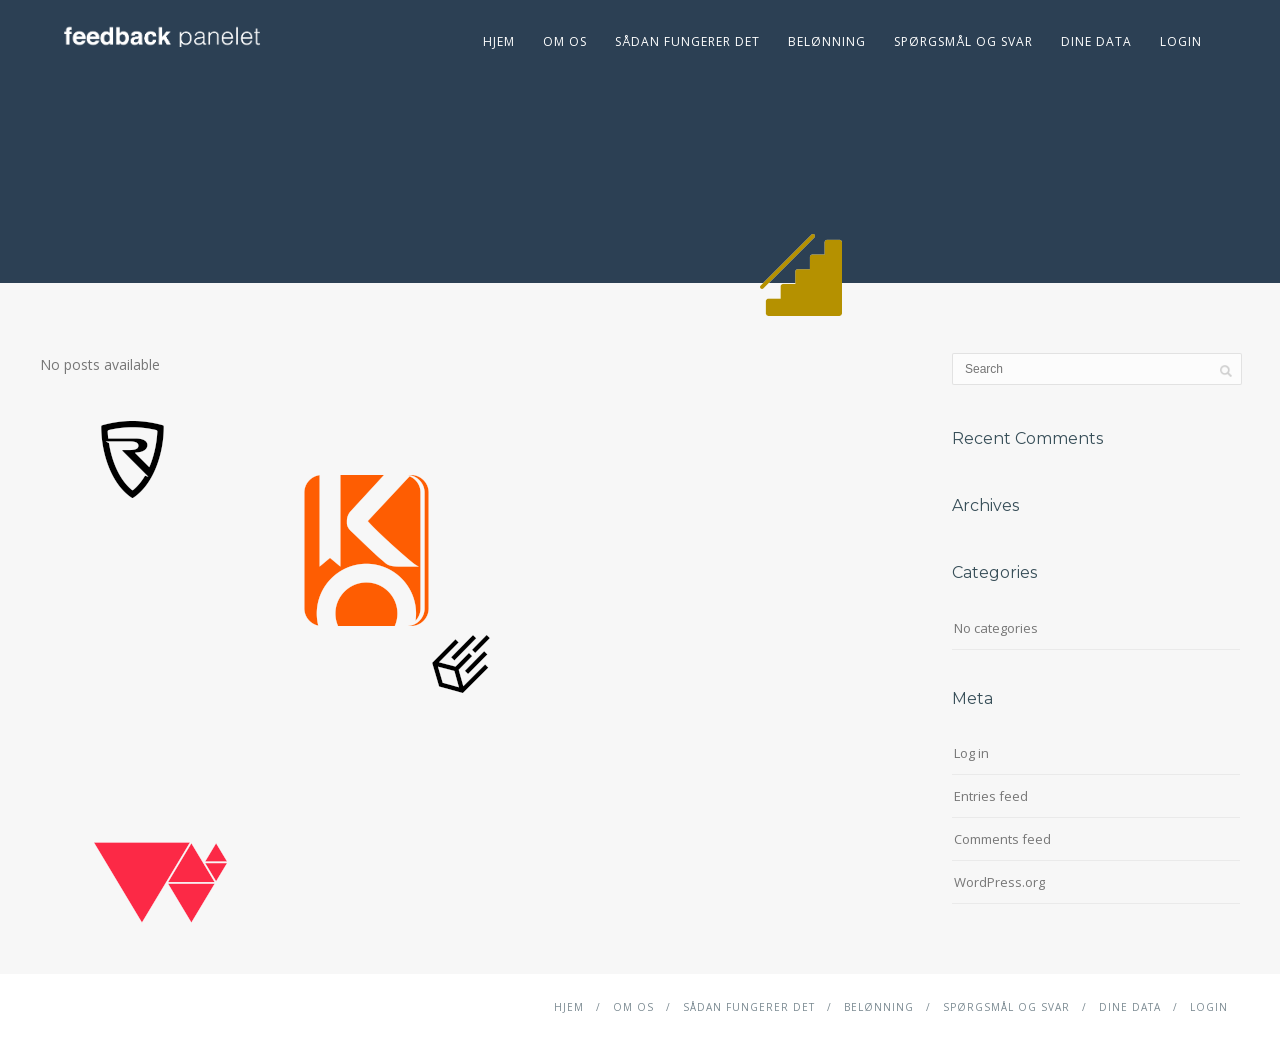  What do you see at coordinates (801, 275) in the screenshot?
I see `open levels.fyi app or website` at bounding box center [801, 275].